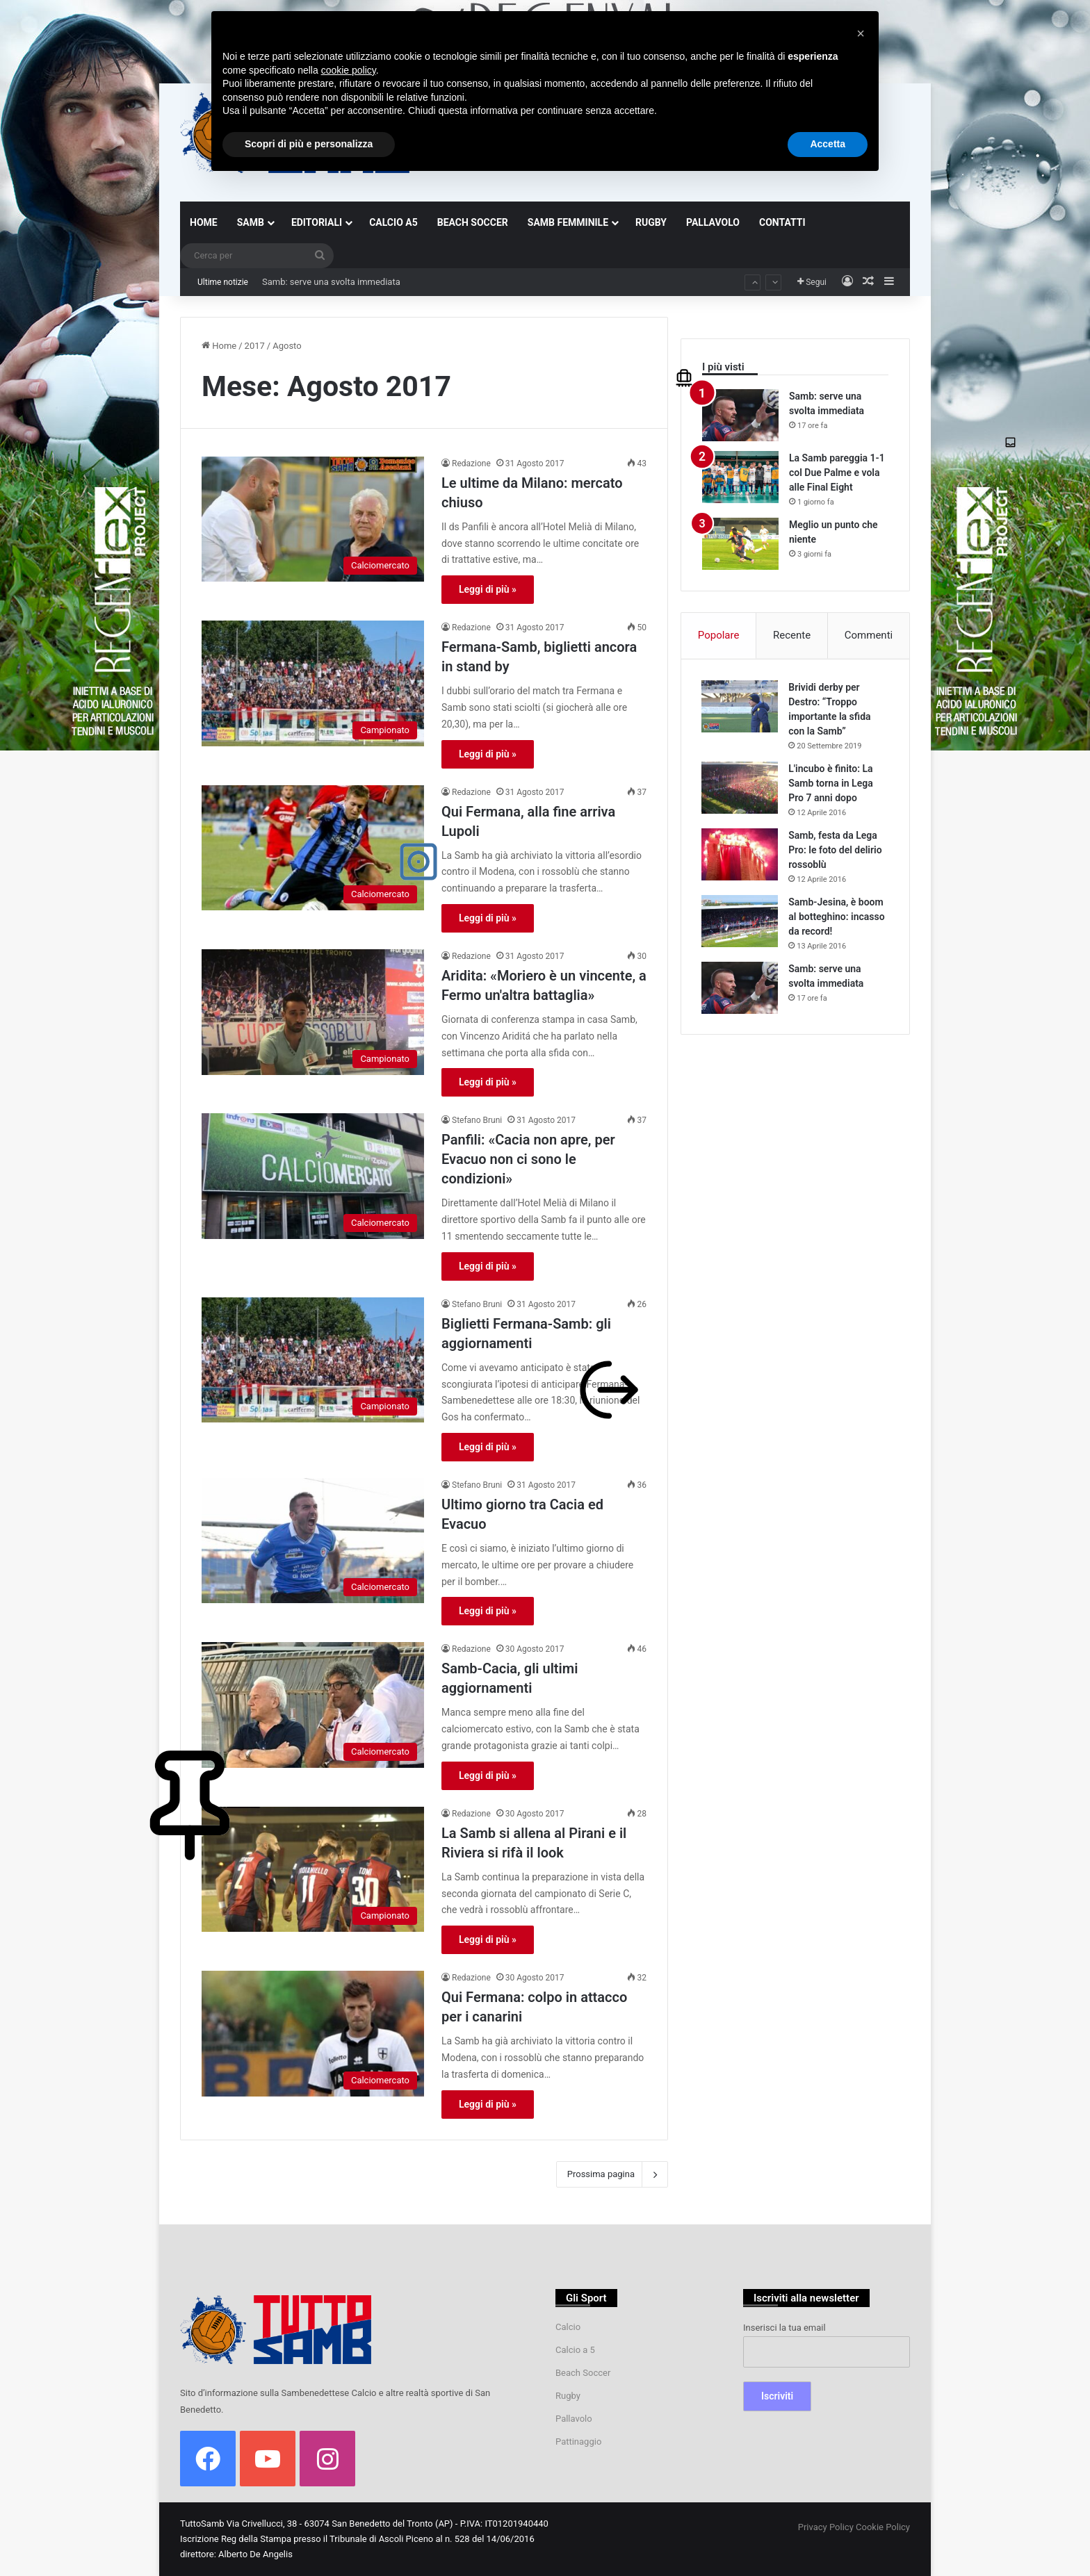  What do you see at coordinates (684, 378) in the screenshot?
I see `track baggage claim status` at bounding box center [684, 378].